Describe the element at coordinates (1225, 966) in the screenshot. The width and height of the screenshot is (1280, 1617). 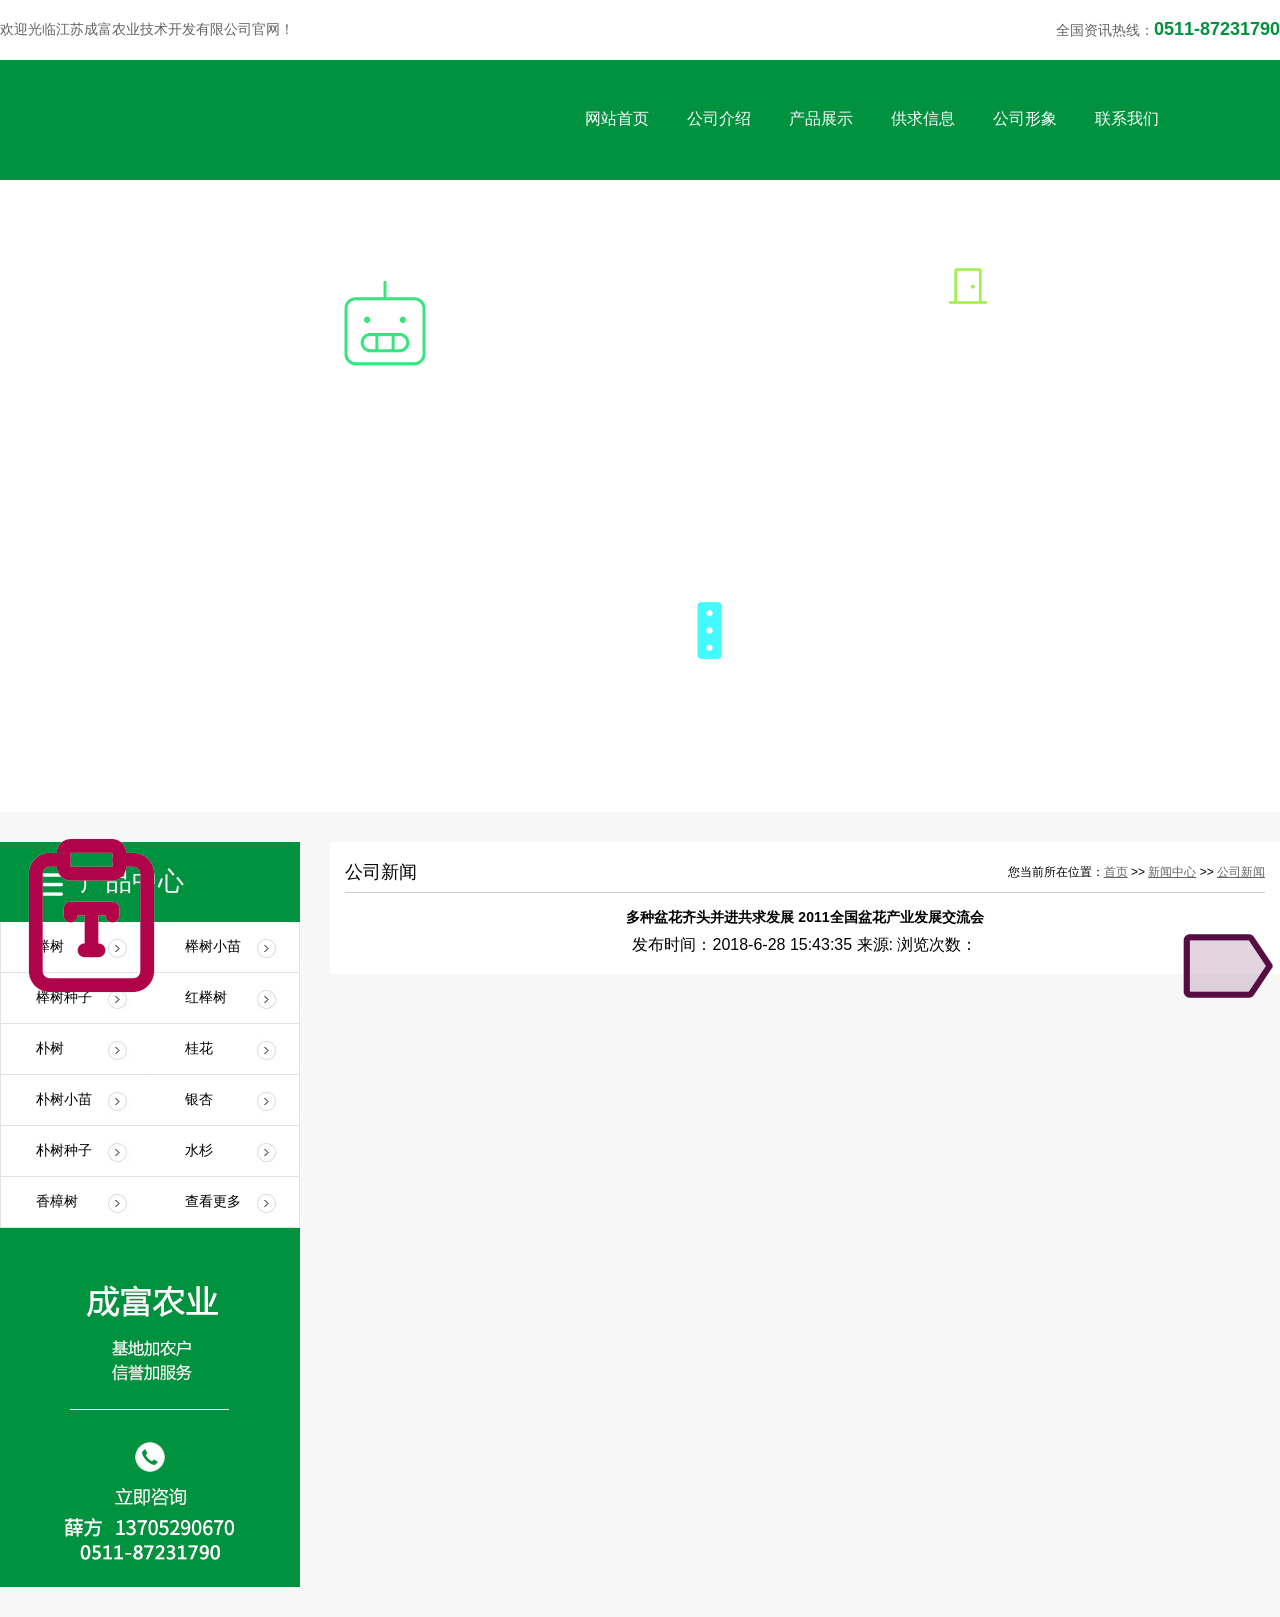
I see `add a tag or label to an item` at that location.